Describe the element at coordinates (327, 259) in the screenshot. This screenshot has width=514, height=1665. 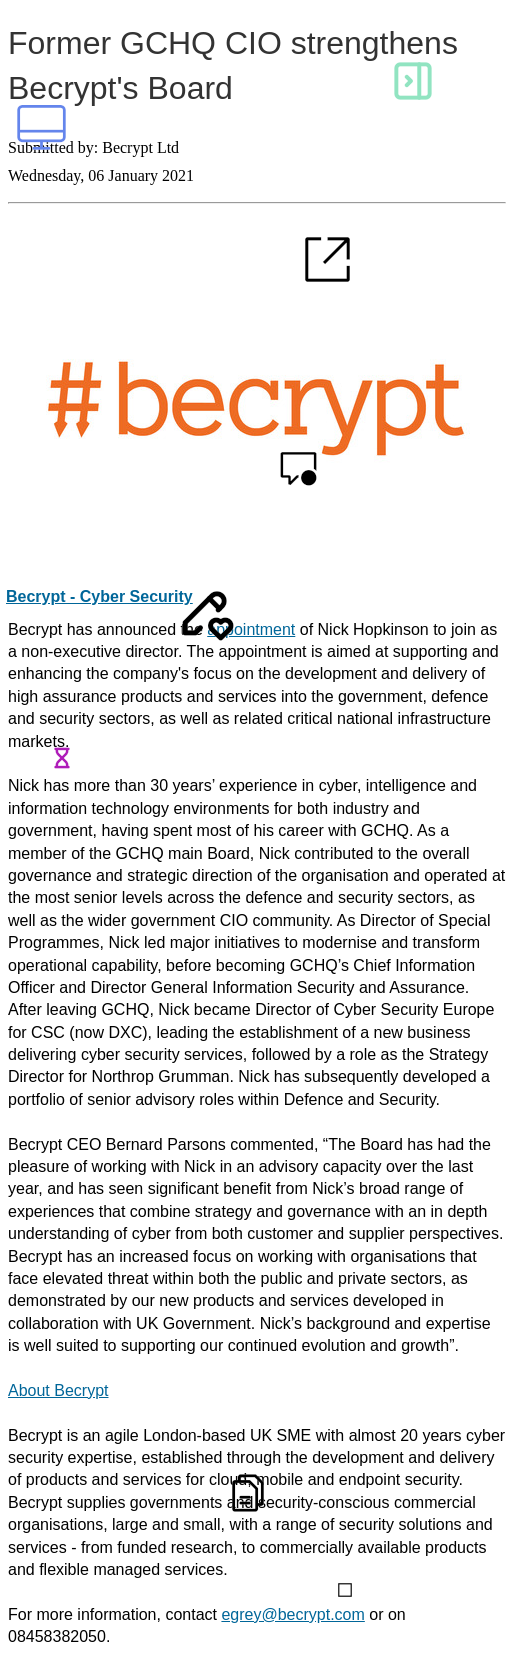
I see `open link in a new window or tab` at that location.